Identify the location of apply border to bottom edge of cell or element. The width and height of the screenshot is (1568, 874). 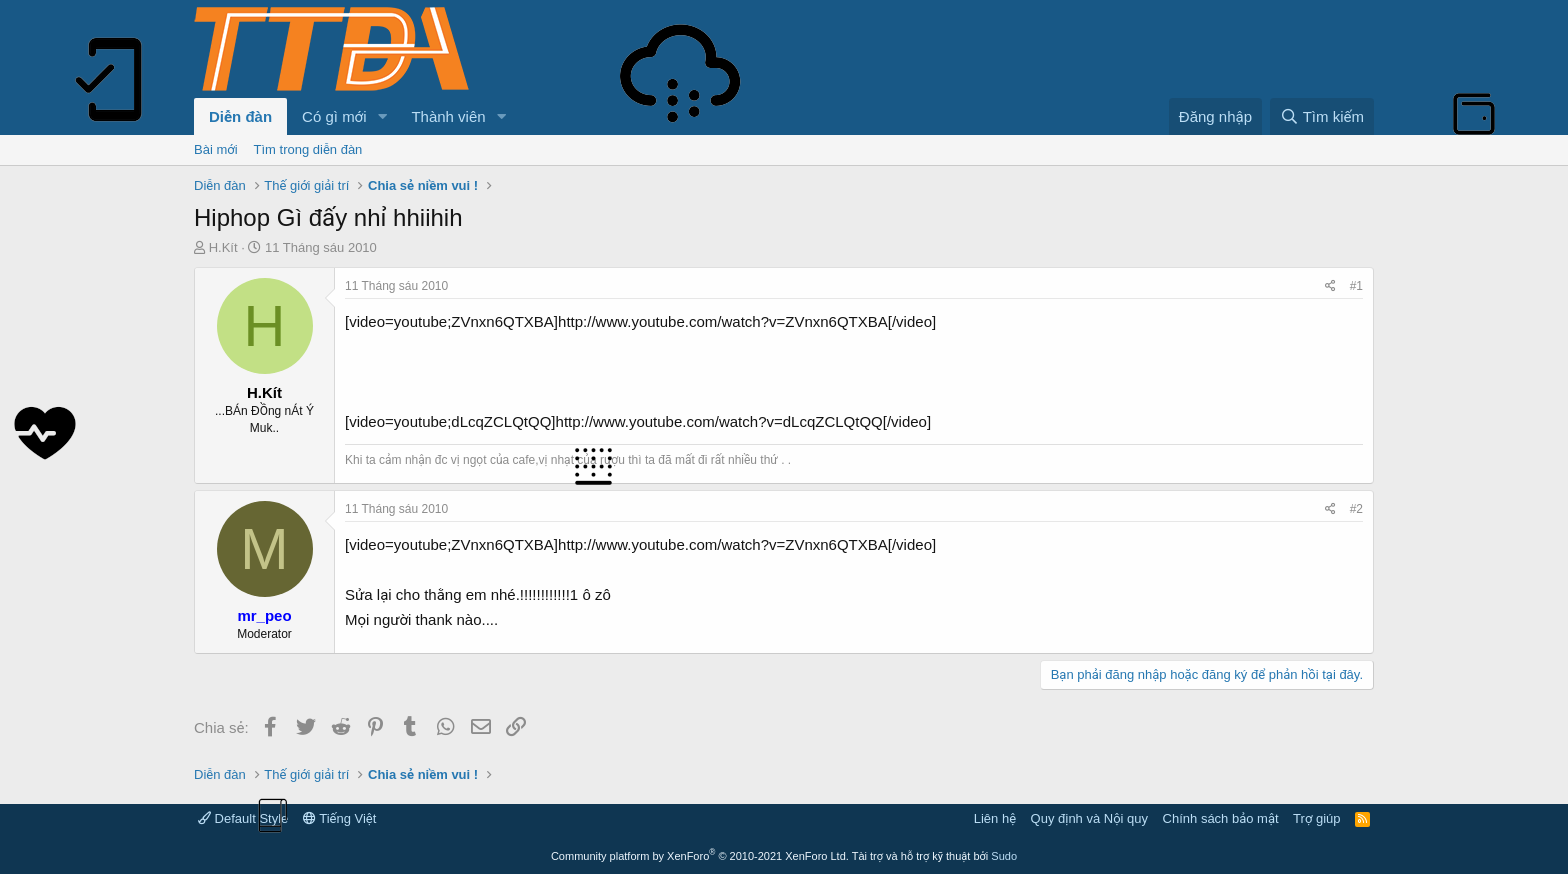
(593, 466).